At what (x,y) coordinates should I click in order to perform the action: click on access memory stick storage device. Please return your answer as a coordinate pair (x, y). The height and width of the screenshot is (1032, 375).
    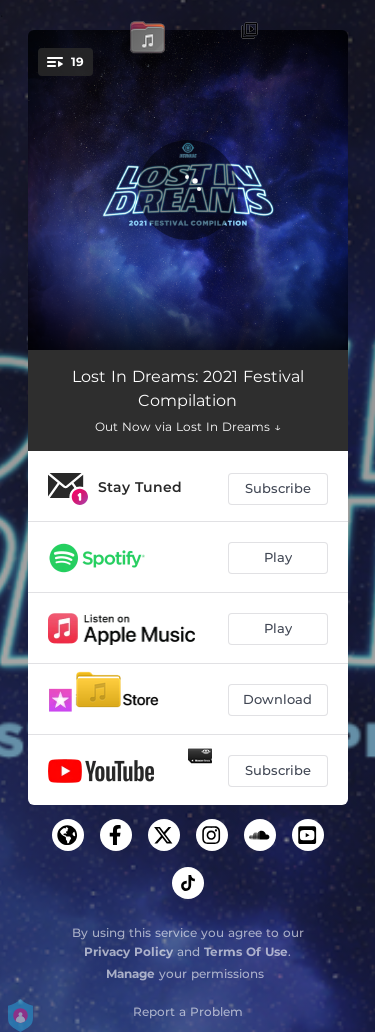
    Looking at the image, I should click on (200, 756).